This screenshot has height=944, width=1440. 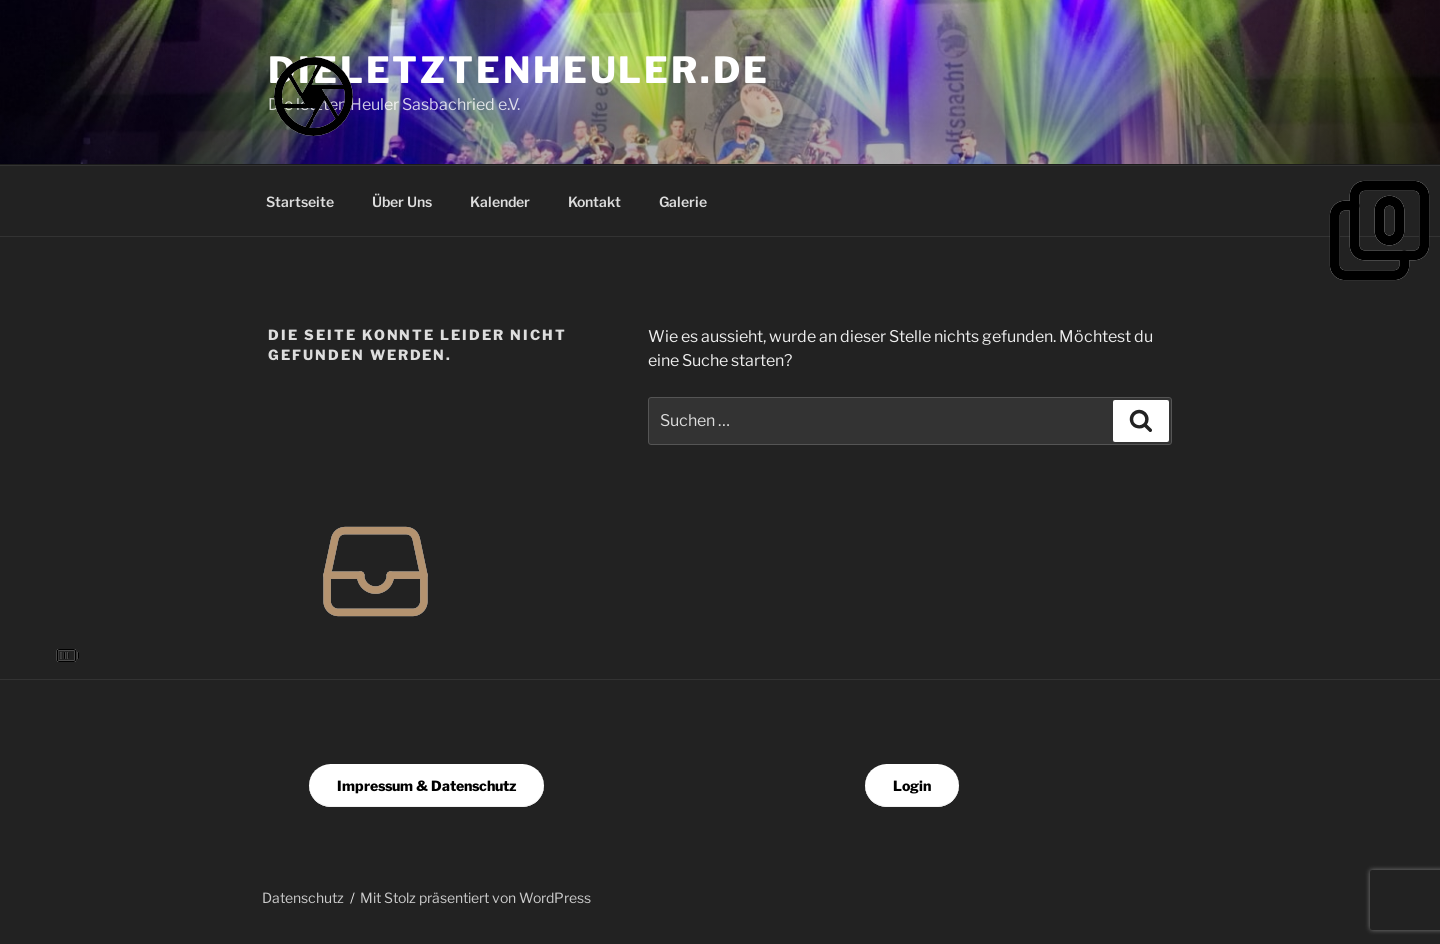 I want to click on indicates zero items in a collection or stack, so click(x=1379, y=230).